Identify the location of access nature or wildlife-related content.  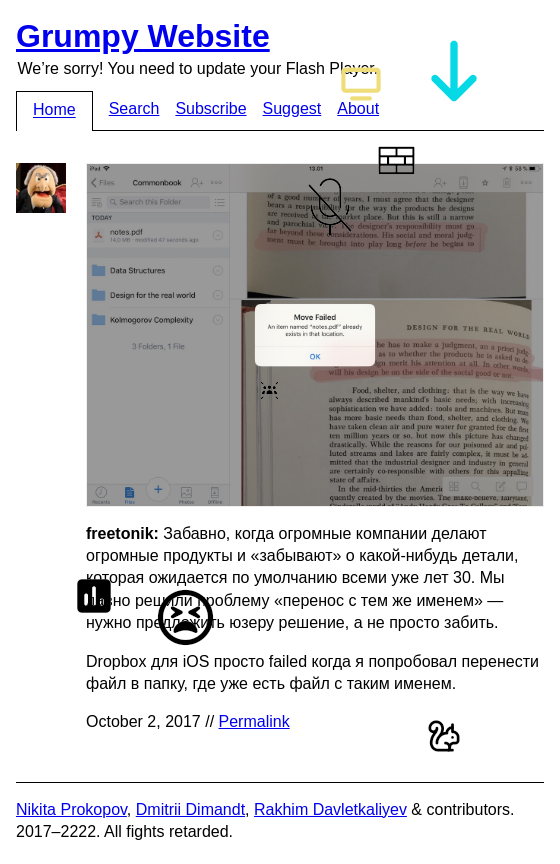
(444, 736).